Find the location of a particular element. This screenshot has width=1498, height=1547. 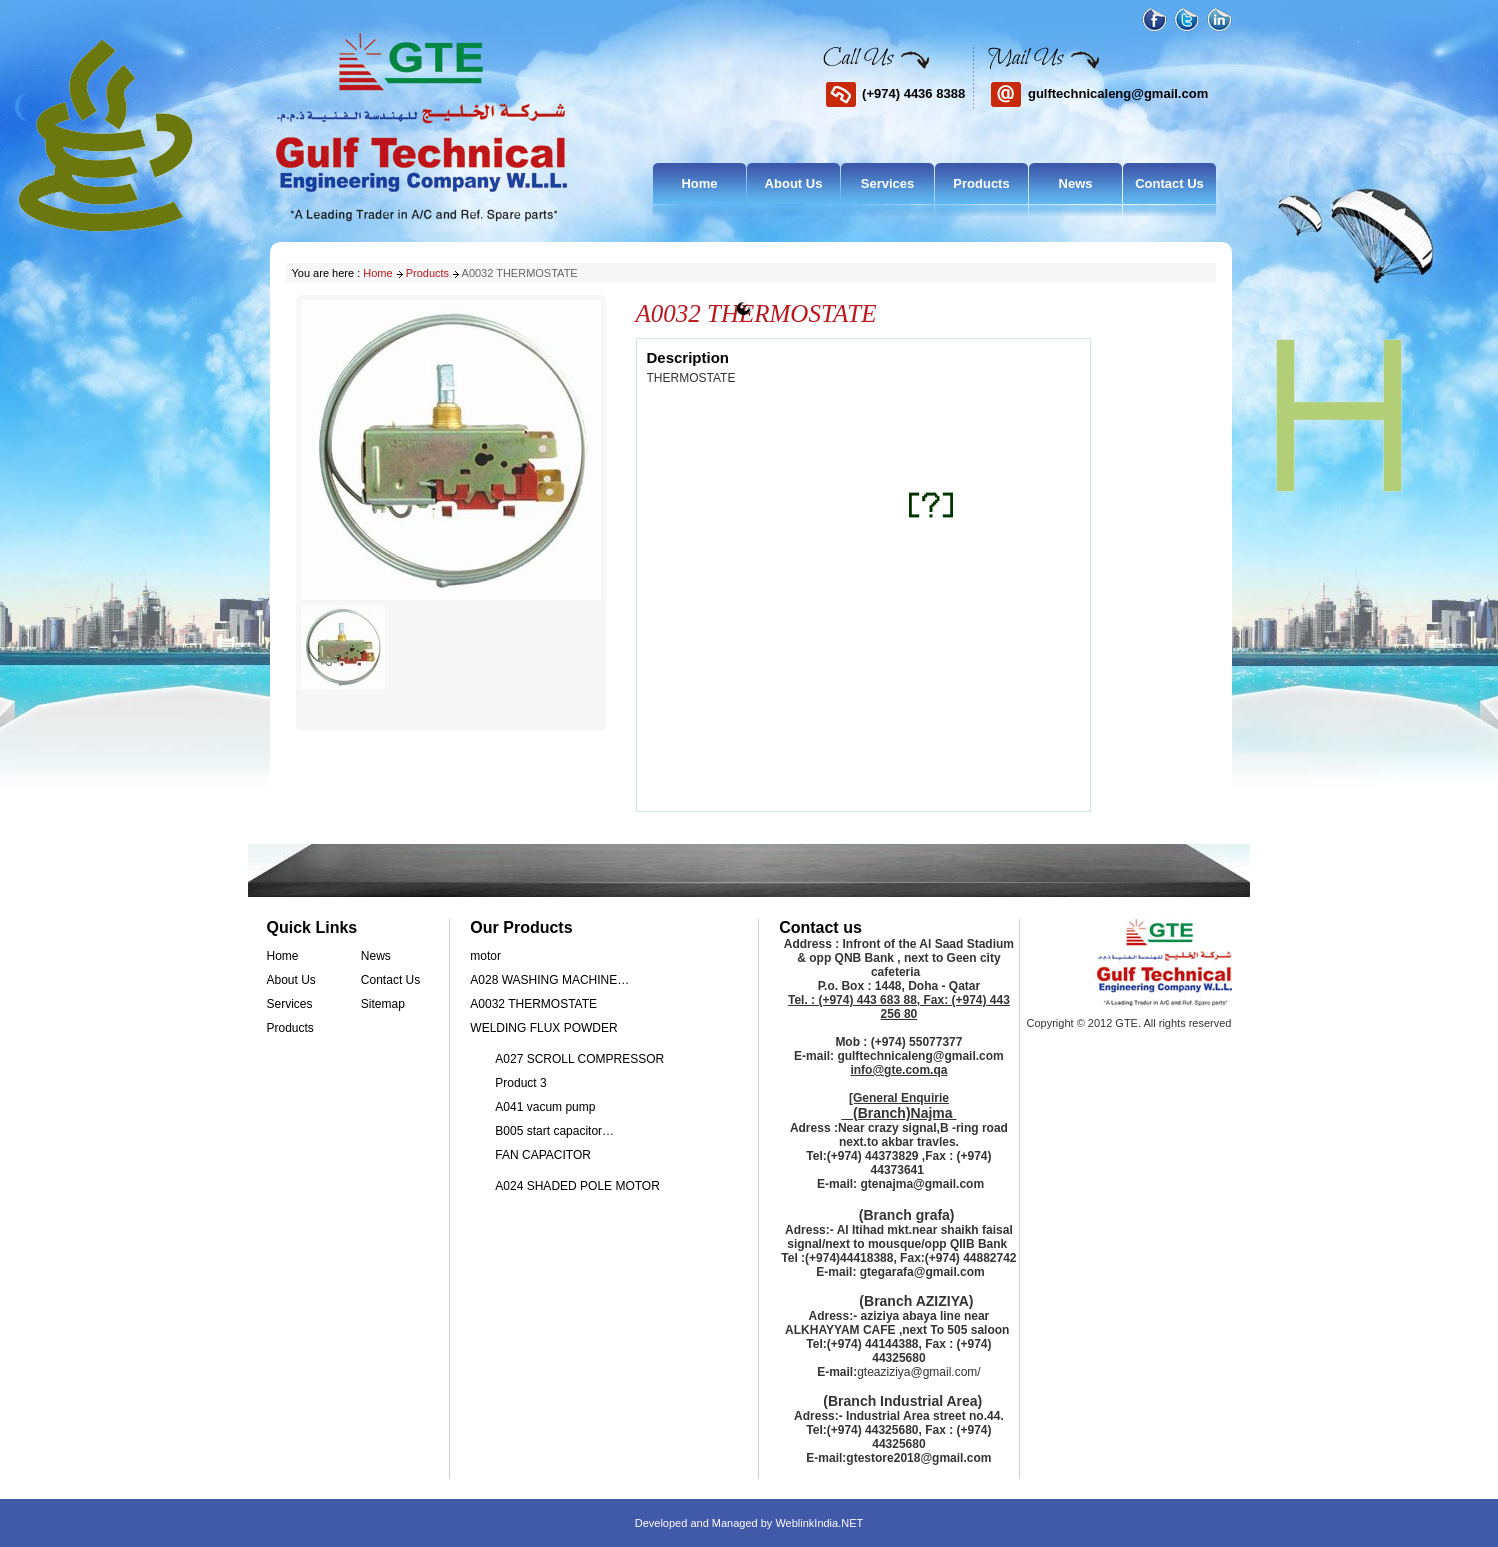

visit the Philadelphia Inquirer website is located at coordinates (931, 505).